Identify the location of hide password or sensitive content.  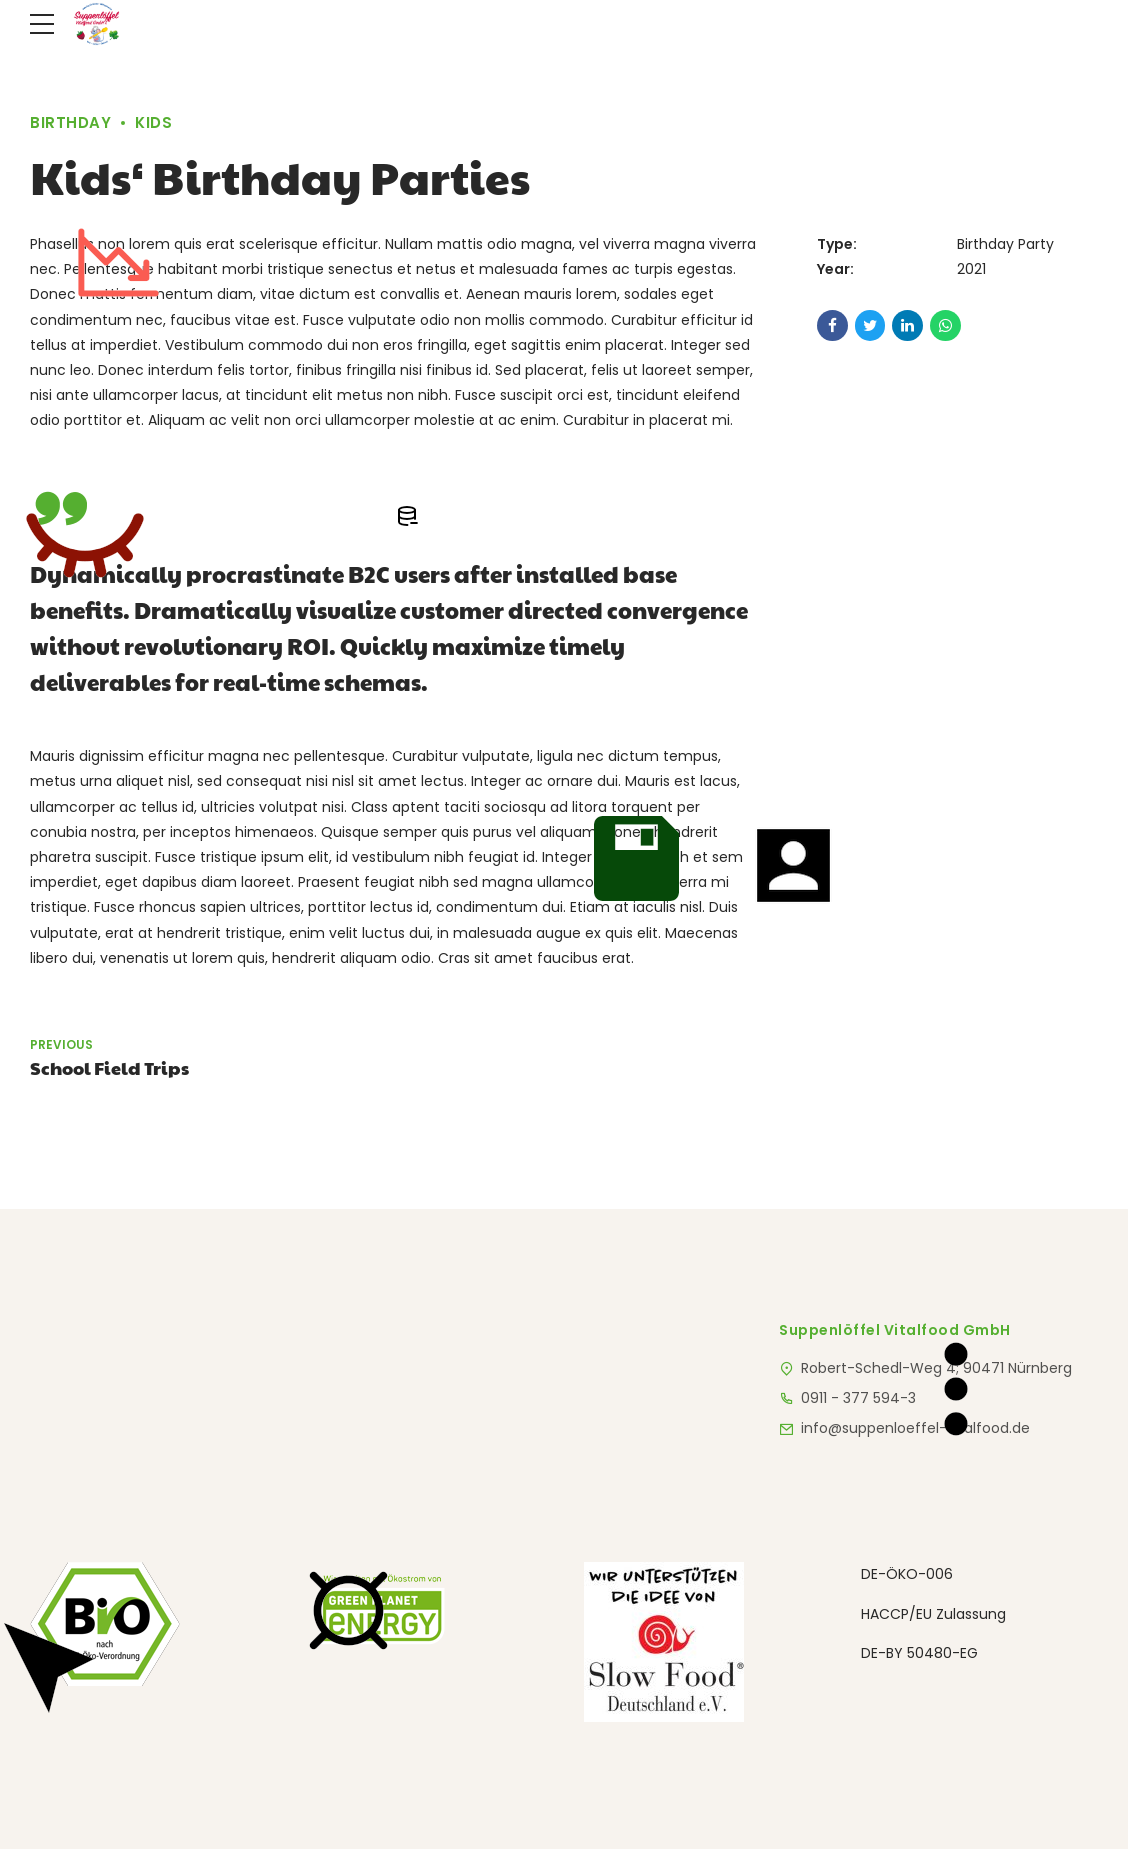
(85, 540).